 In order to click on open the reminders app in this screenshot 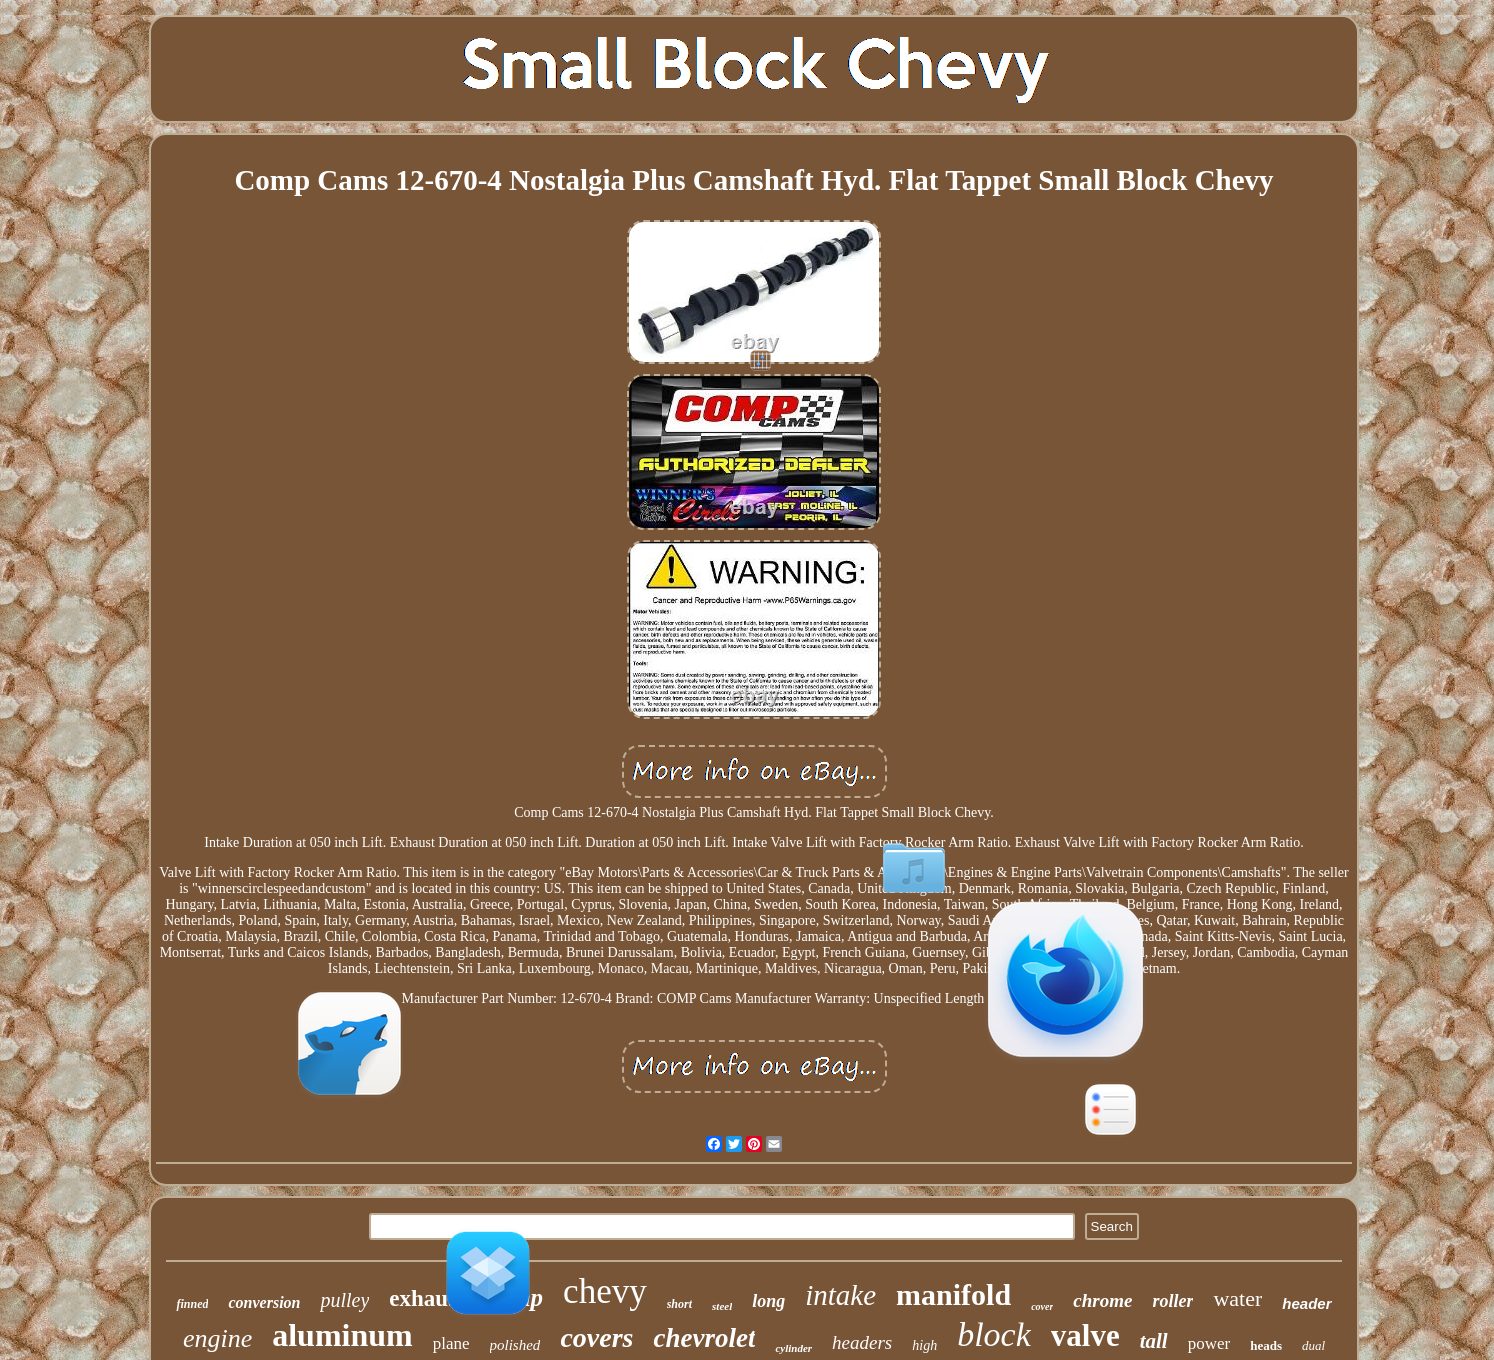, I will do `click(1110, 1109)`.